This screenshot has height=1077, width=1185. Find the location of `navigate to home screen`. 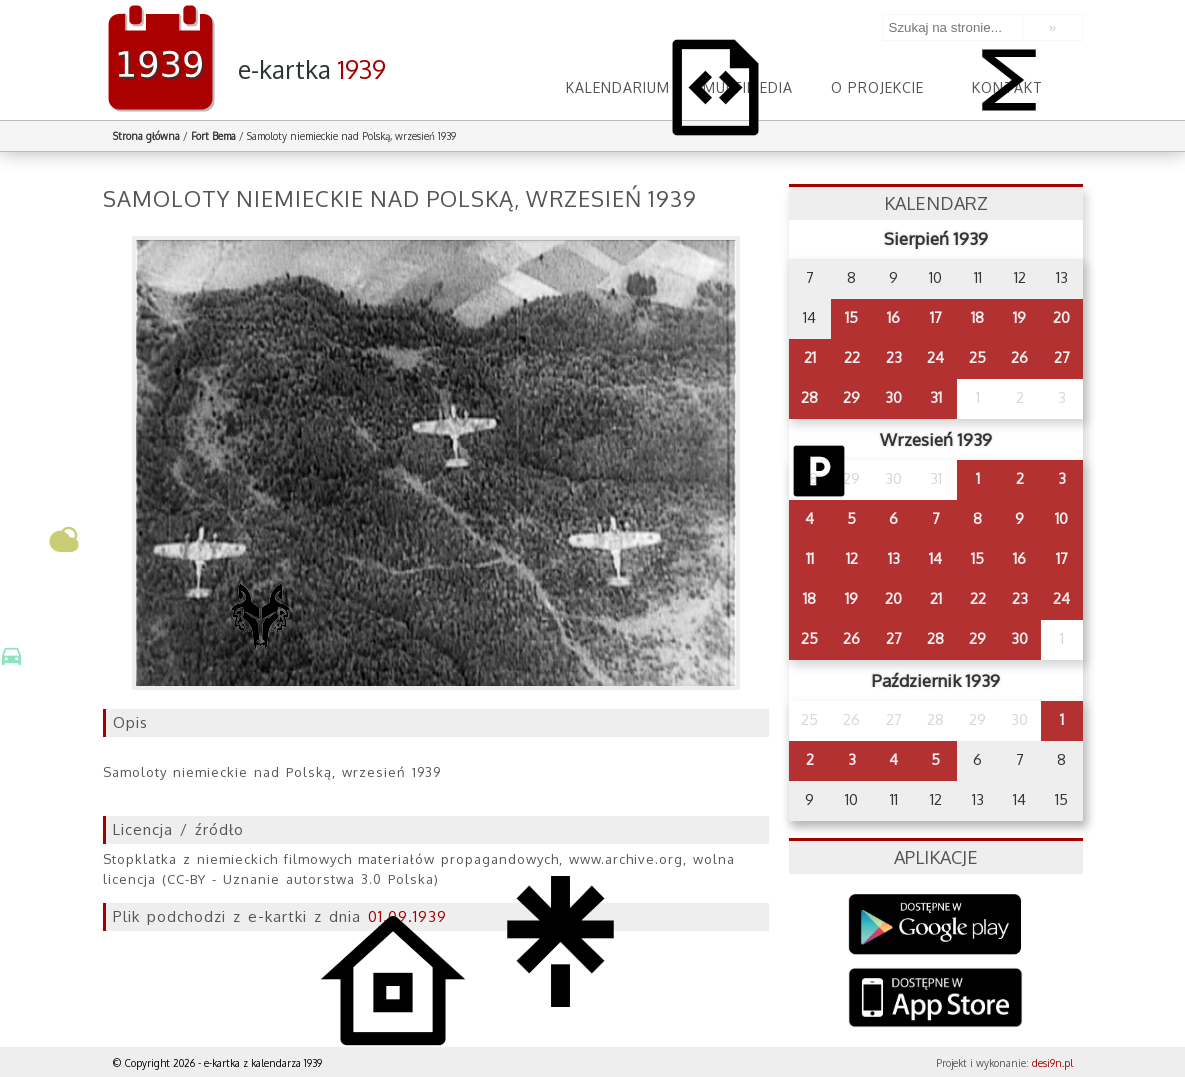

navigate to home screen is located at coordinates (393, 986).